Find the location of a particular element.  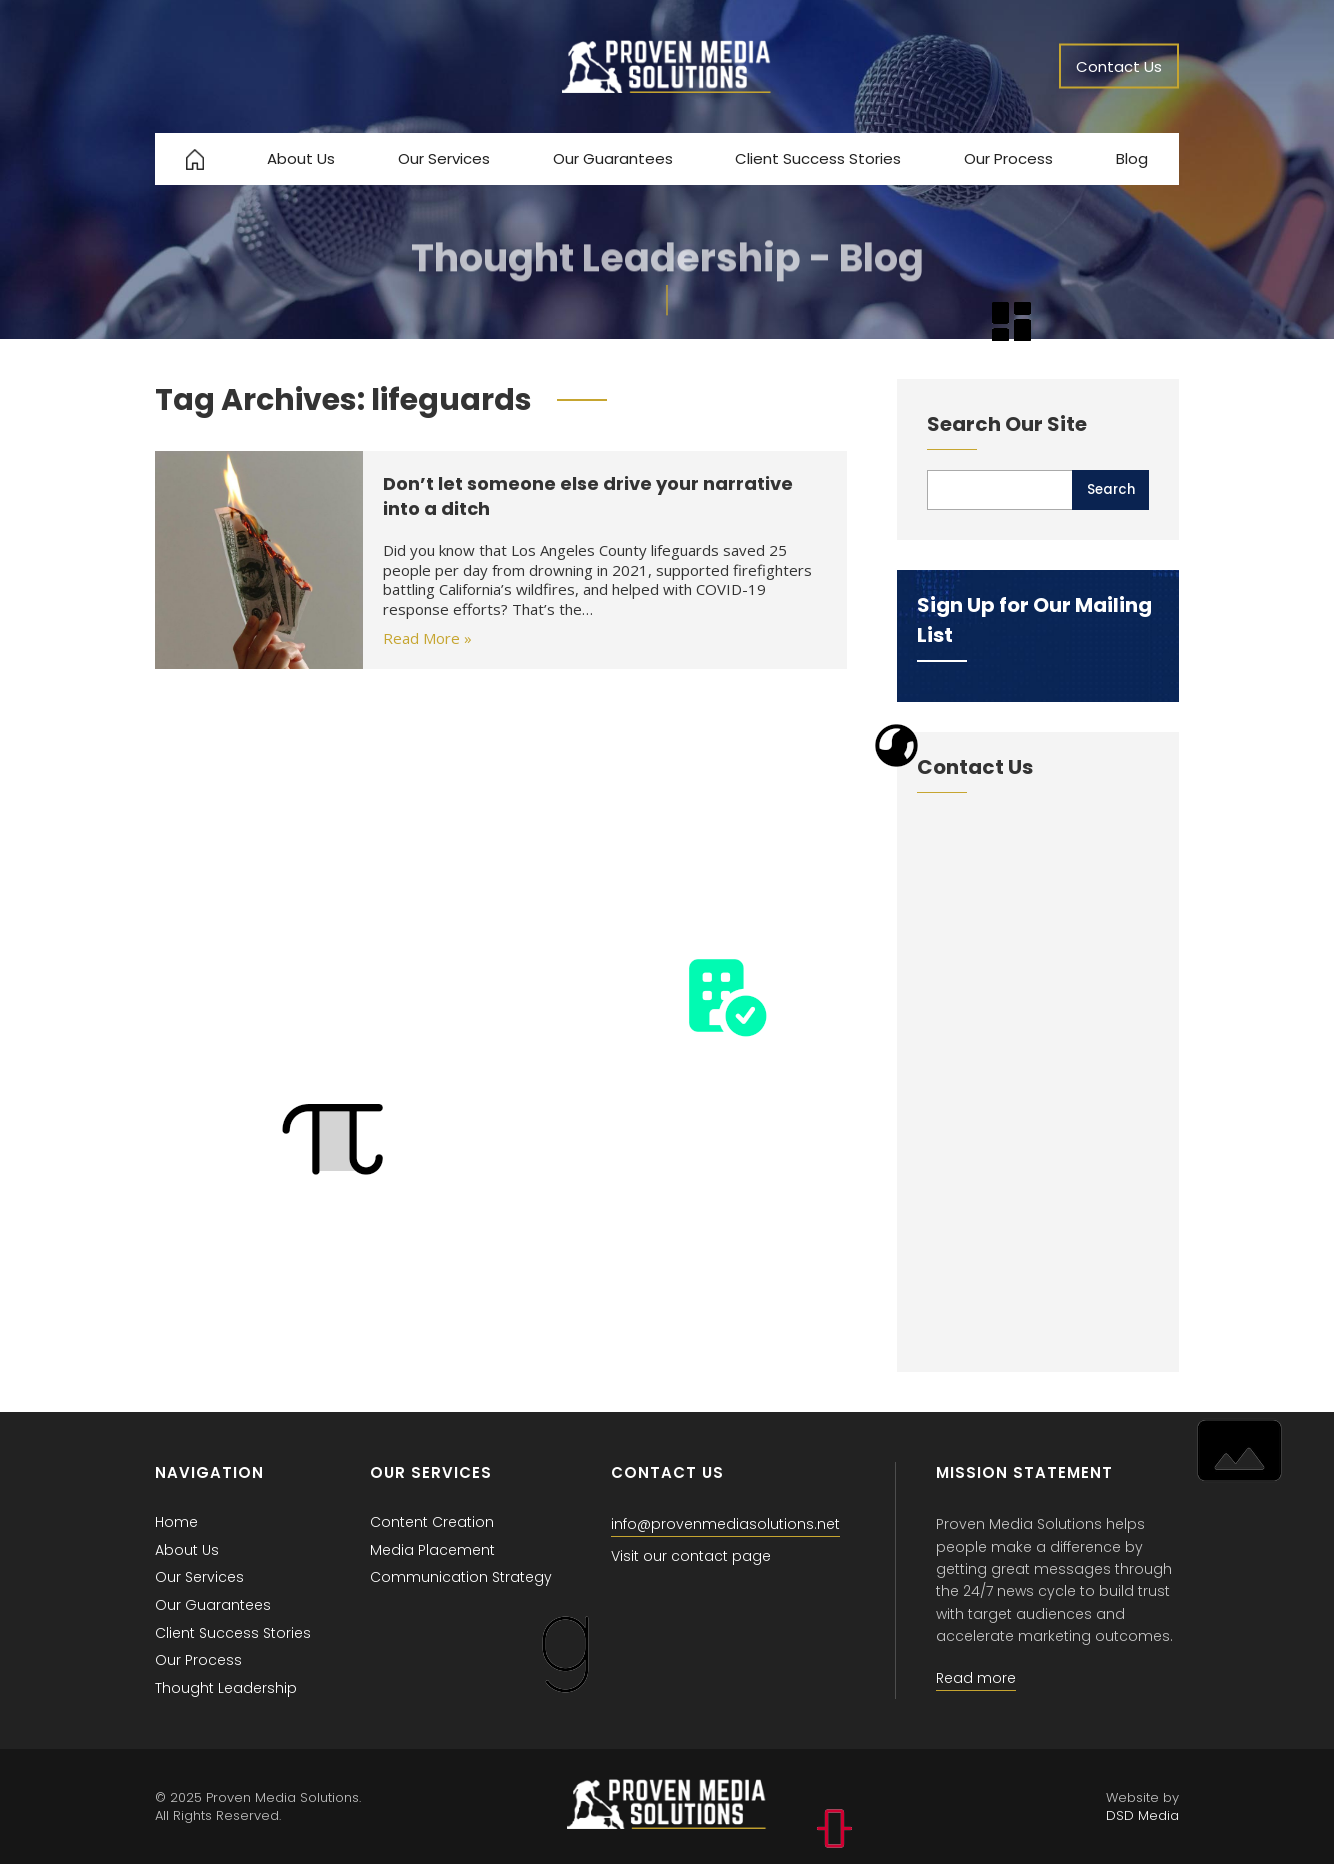

view panoramic photos is located at coordinates (1239, 1450).